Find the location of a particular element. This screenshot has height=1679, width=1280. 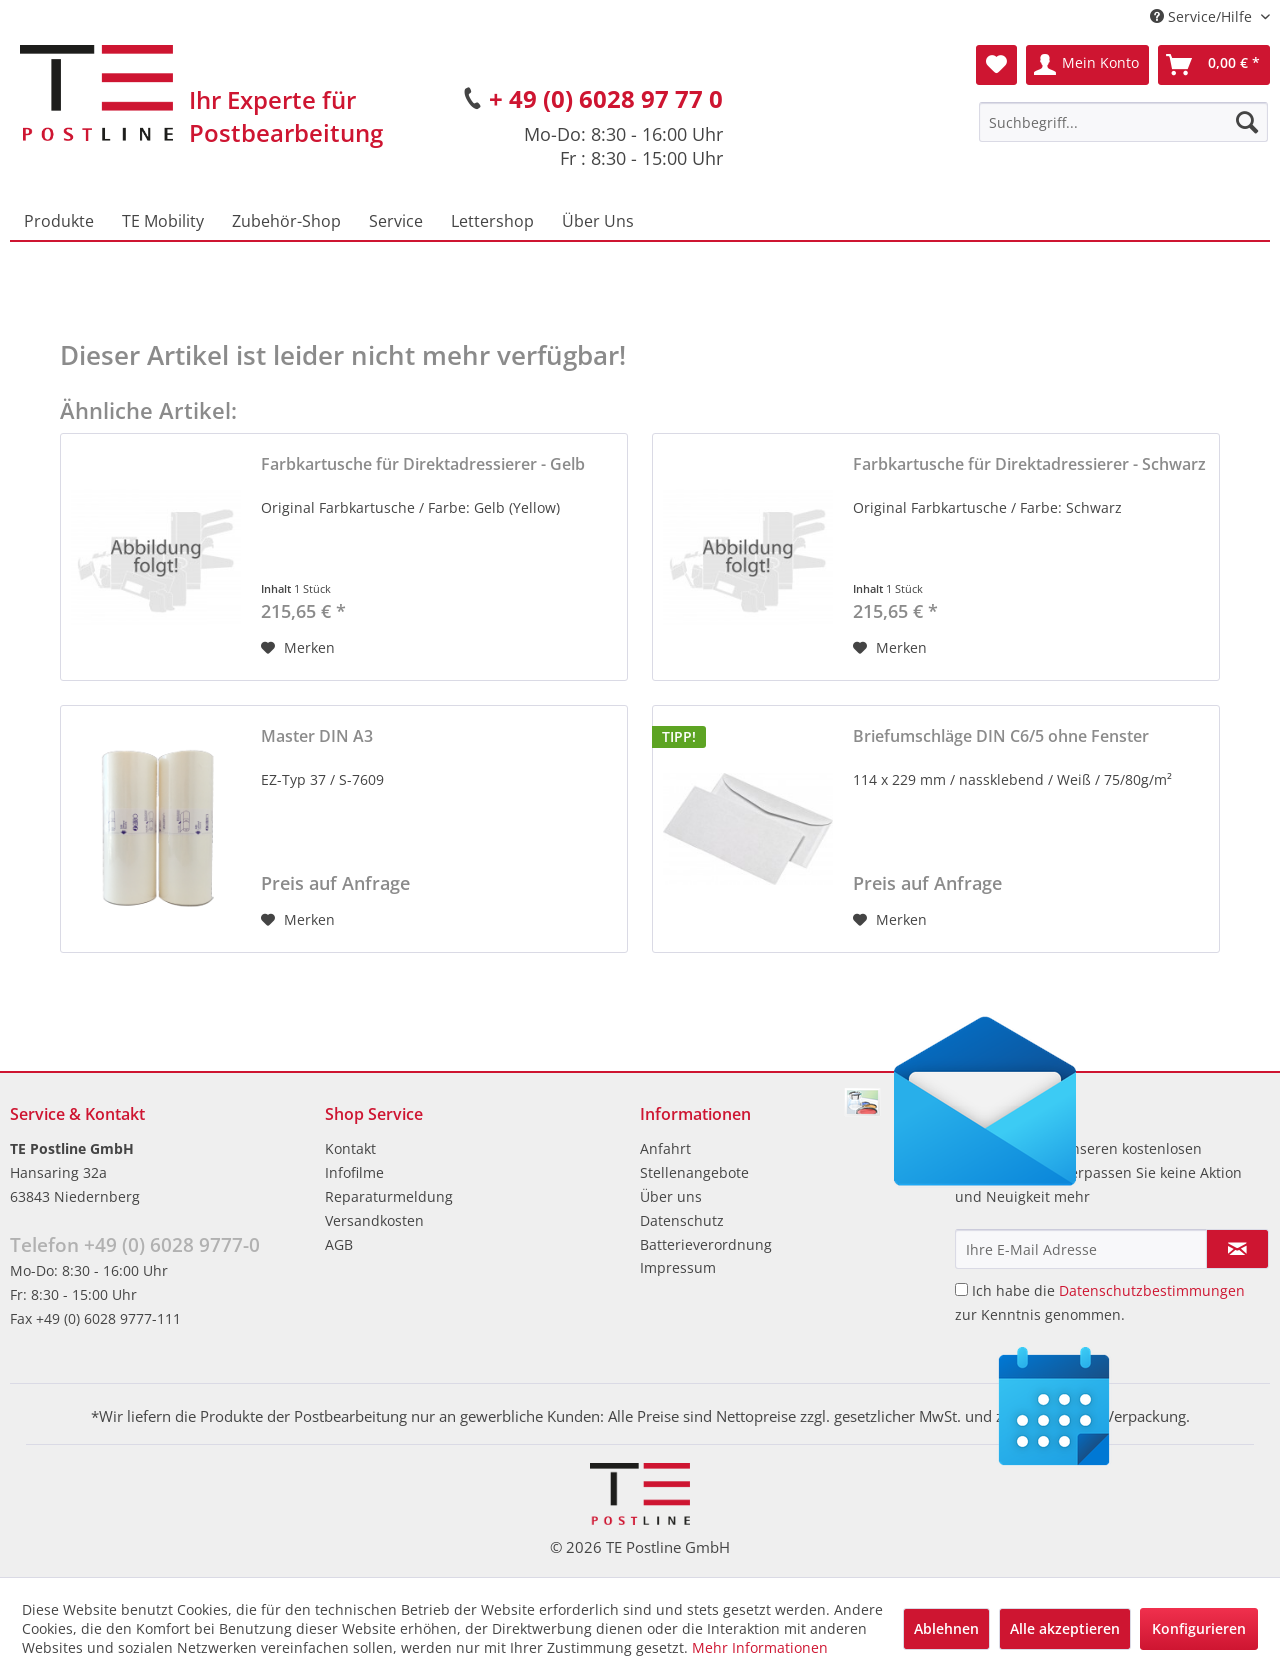

view photos or images is located at coordinates (862, 1098).